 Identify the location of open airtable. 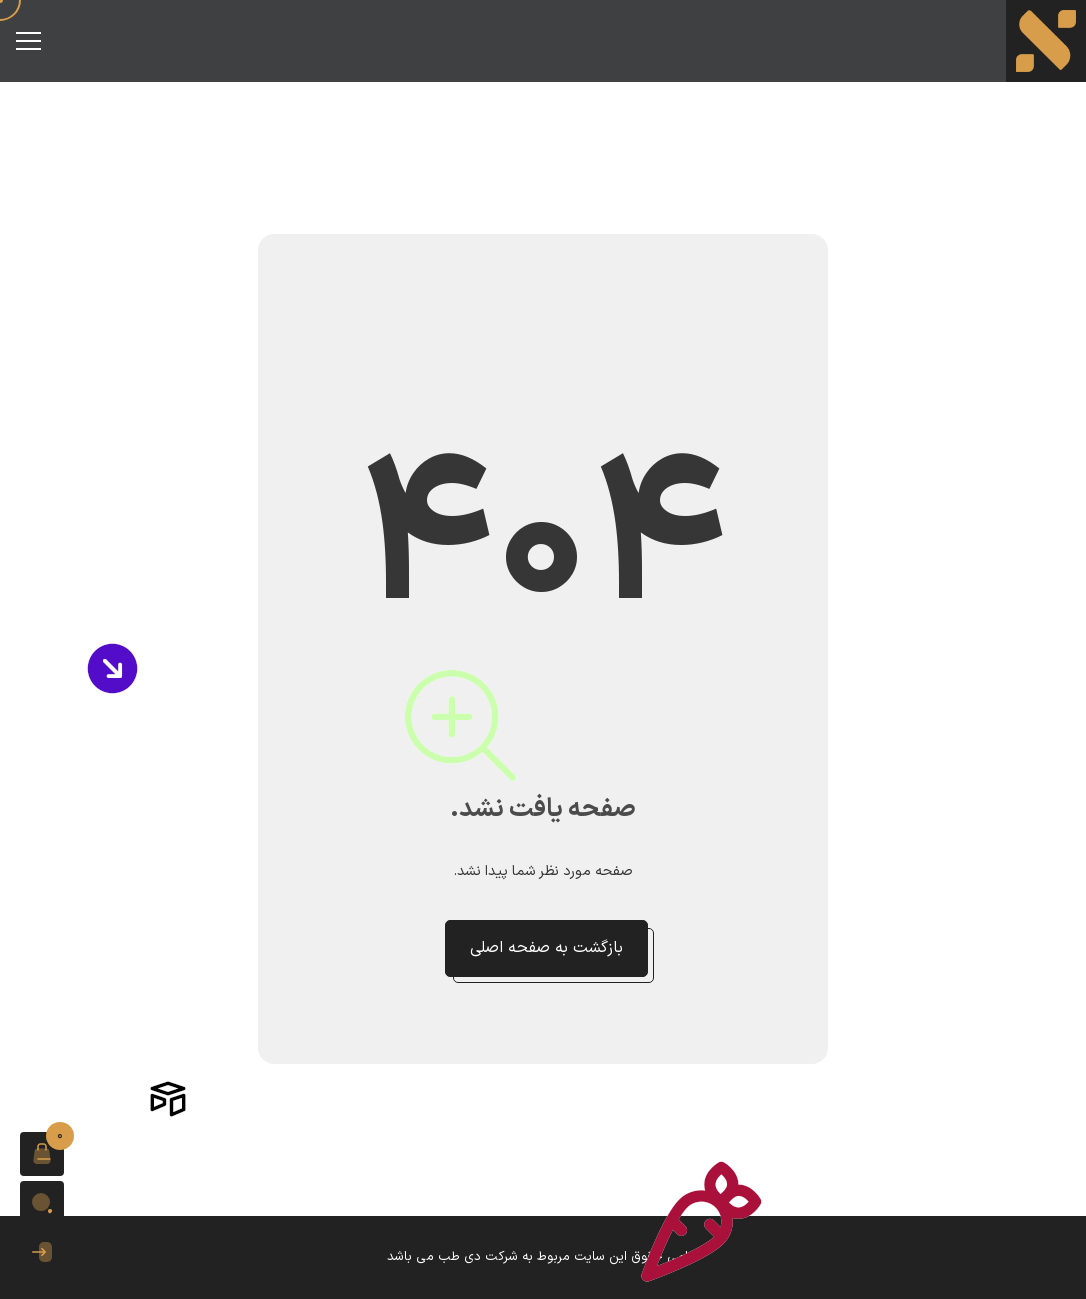
(168, 1099).